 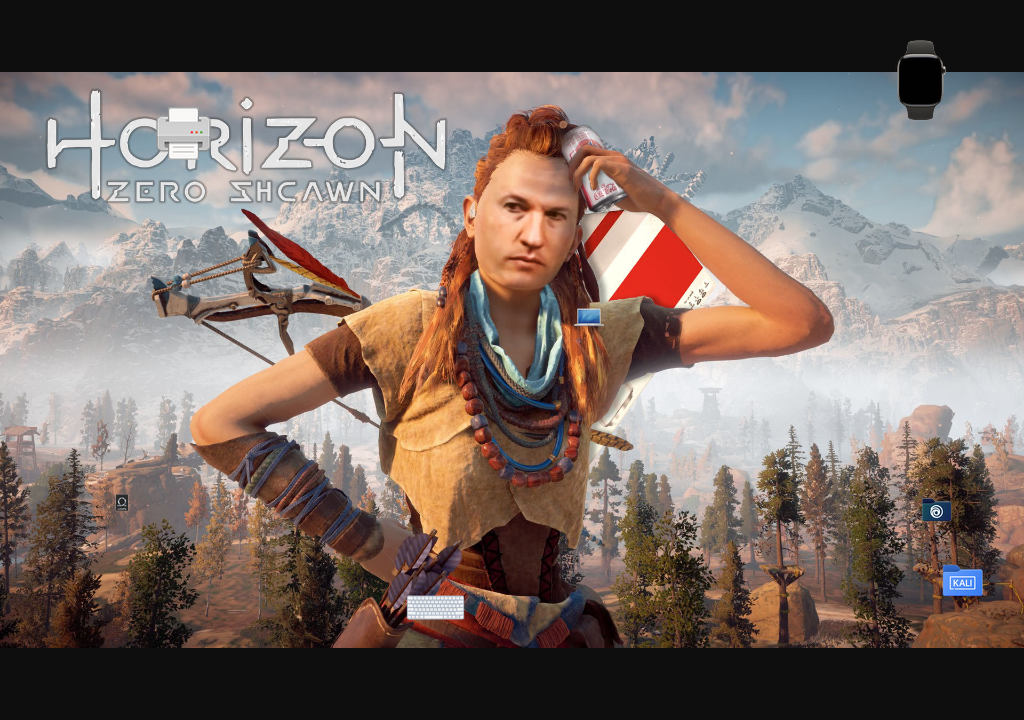 What do you see at coordinates (122, 503) in the screenshot?
I see `manage Apple Loops storage in GarageBand` at bounding box center [122, 503].